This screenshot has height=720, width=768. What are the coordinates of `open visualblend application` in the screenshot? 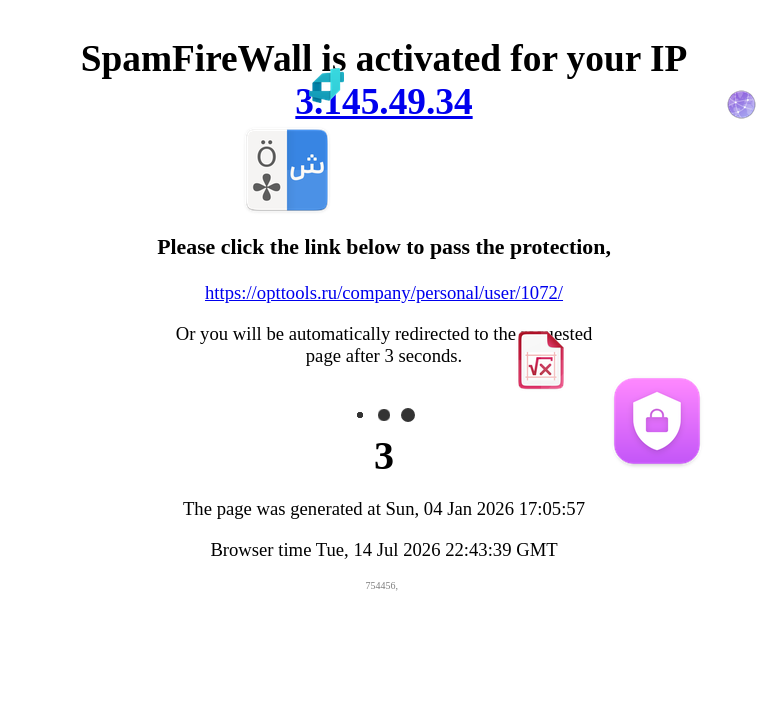 It's located at (326, 85).